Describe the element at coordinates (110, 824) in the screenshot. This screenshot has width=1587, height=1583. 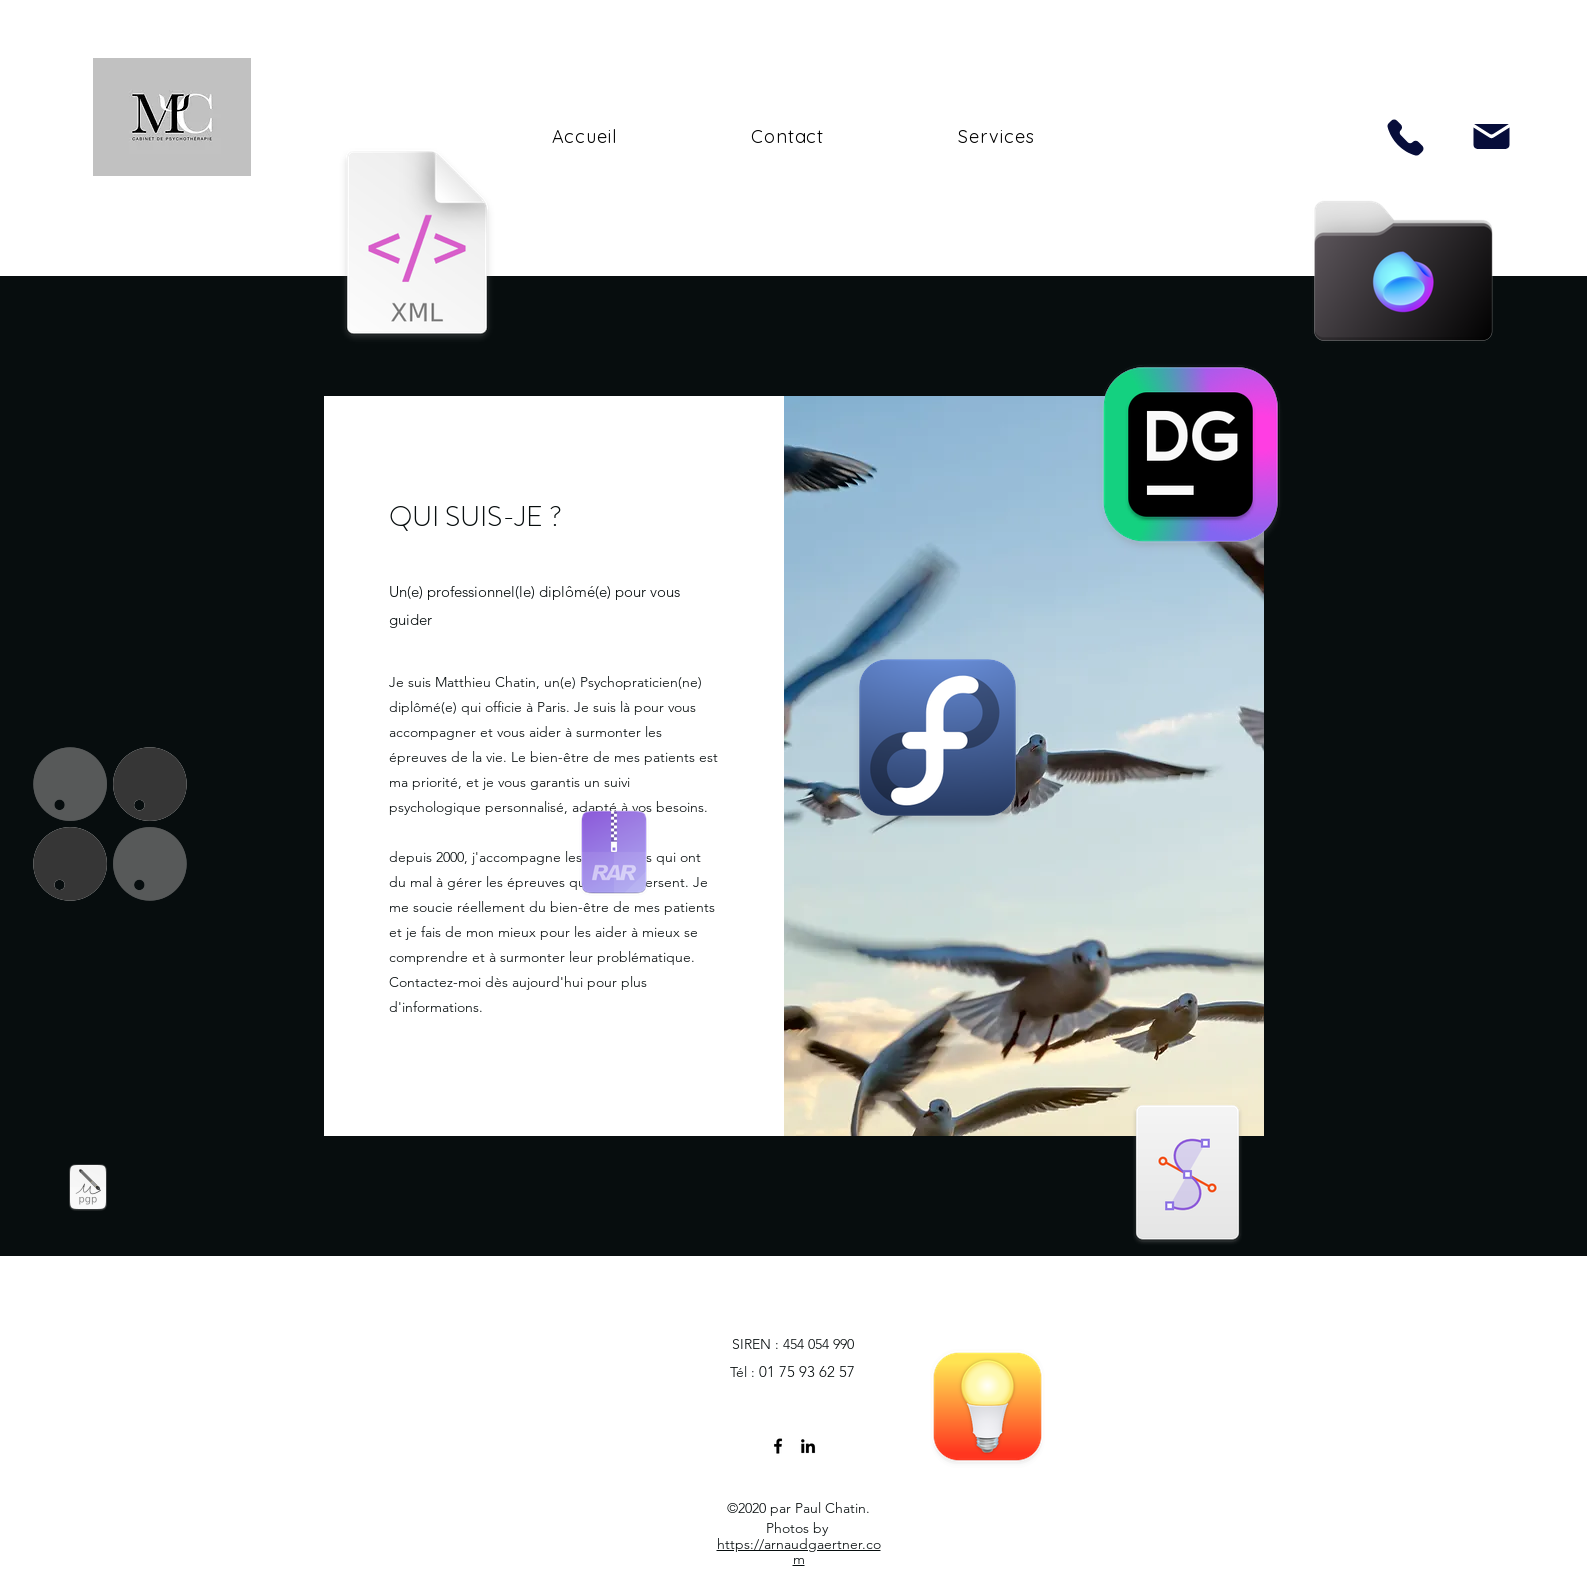
I see `launch swell foop puzzle game` at that location.